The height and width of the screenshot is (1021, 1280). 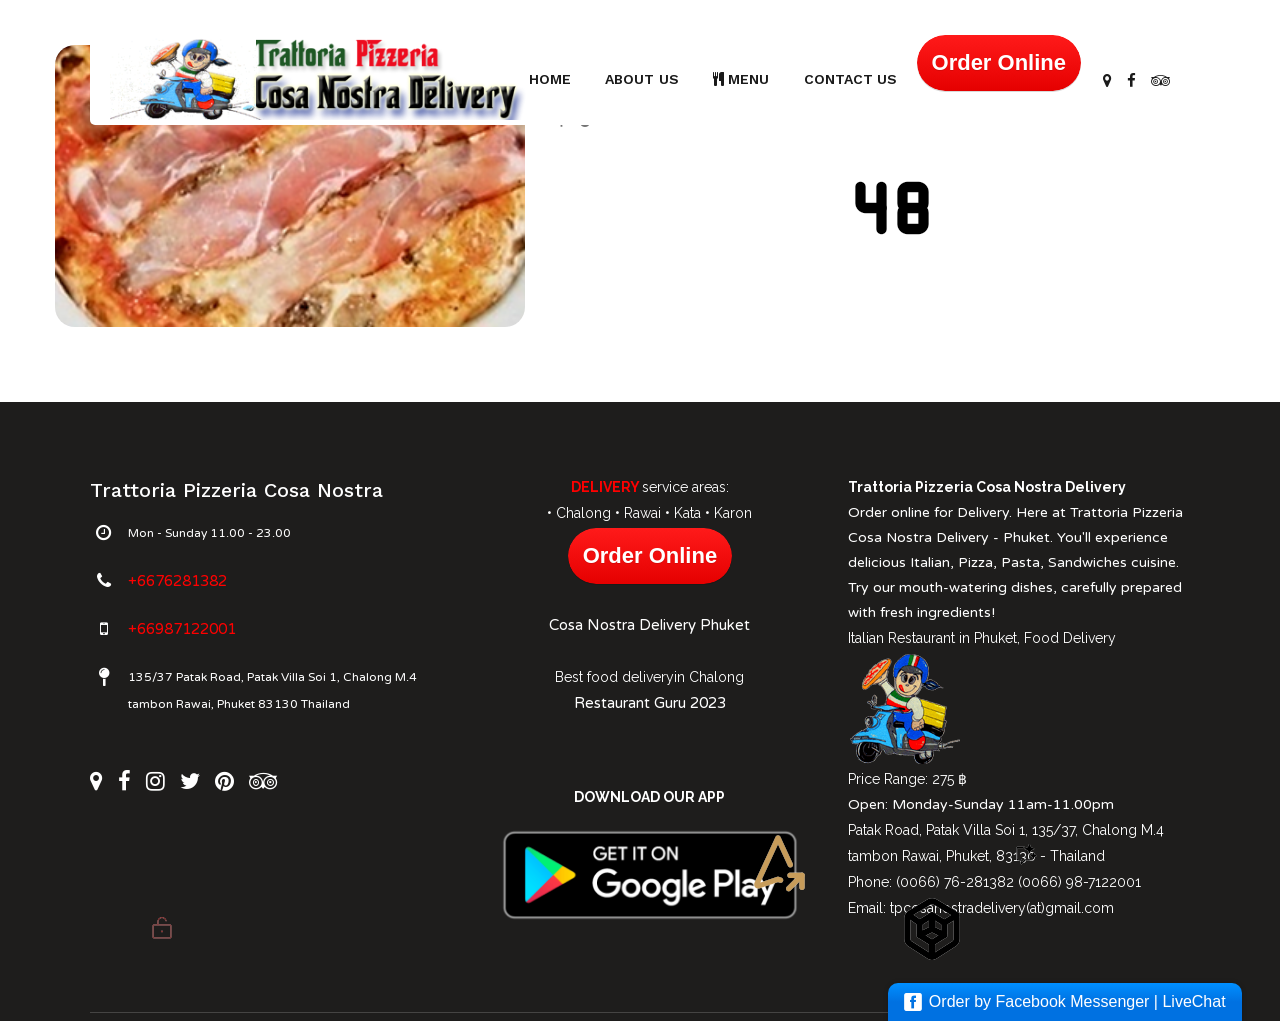 I want to click on start an AI-powered chat conversation, so click(x=1026, y=855).